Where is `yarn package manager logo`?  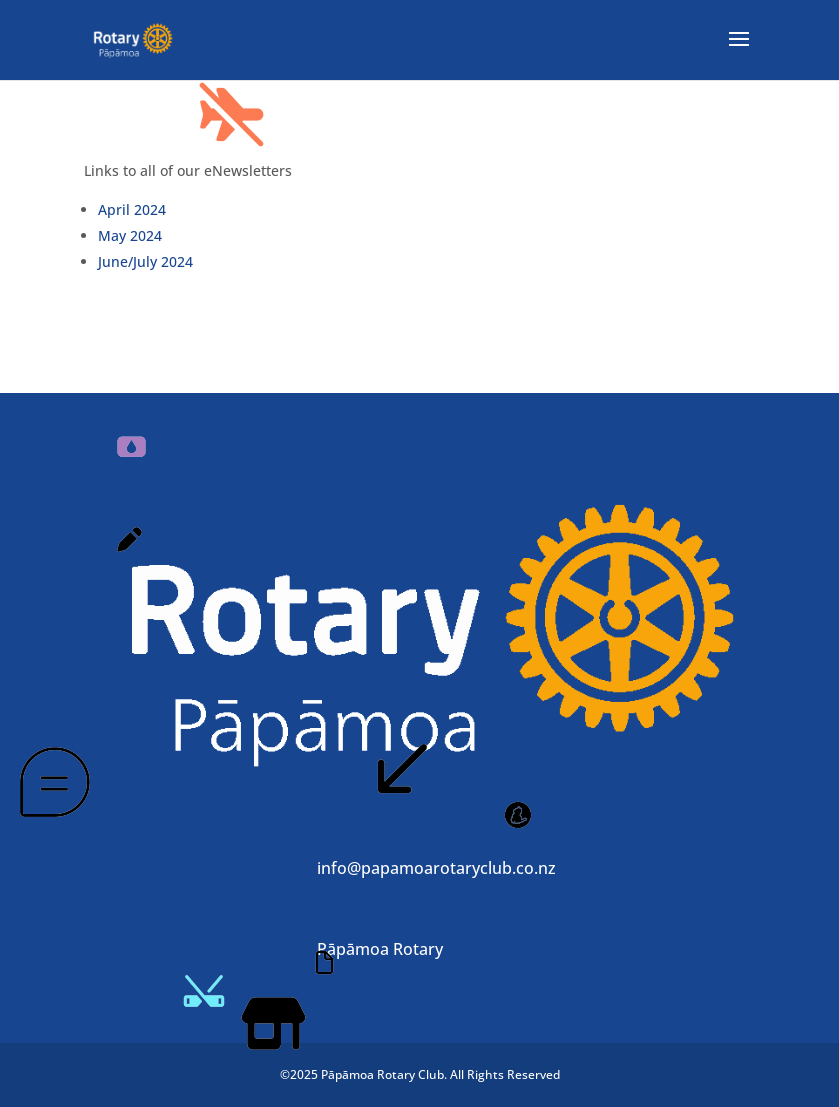
yarn package manager logo is located at coordinates (518, 815).